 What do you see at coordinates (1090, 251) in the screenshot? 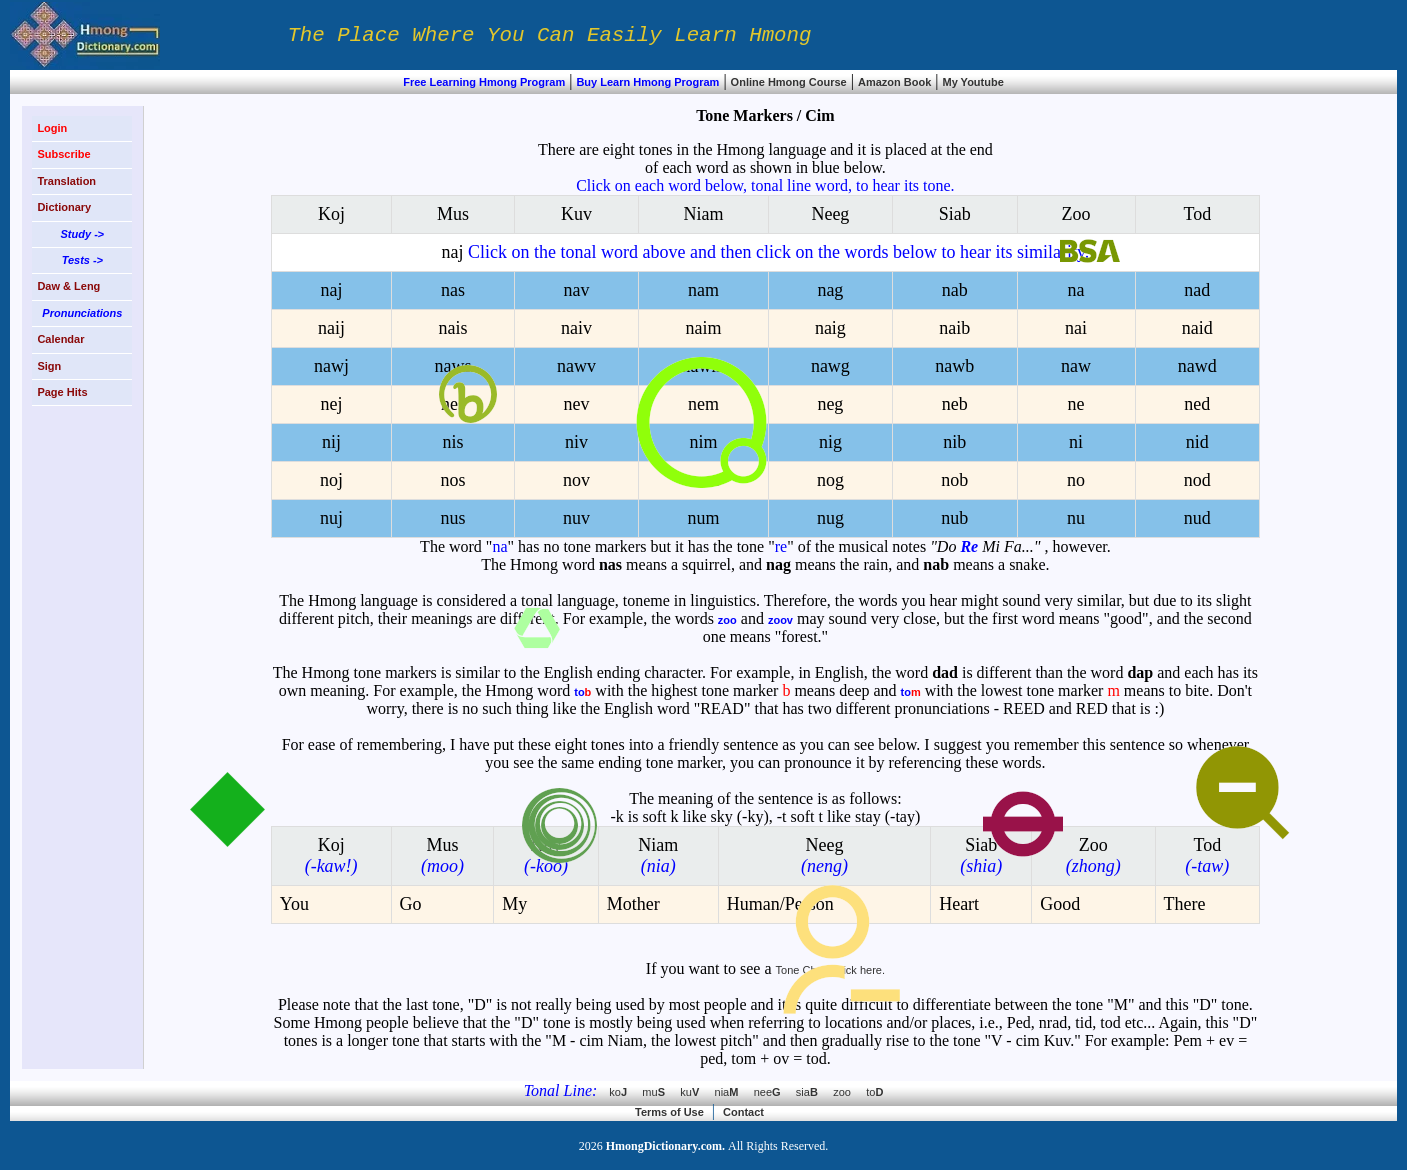
I see `buysellads company logo` at bounding box center [1090, 251].